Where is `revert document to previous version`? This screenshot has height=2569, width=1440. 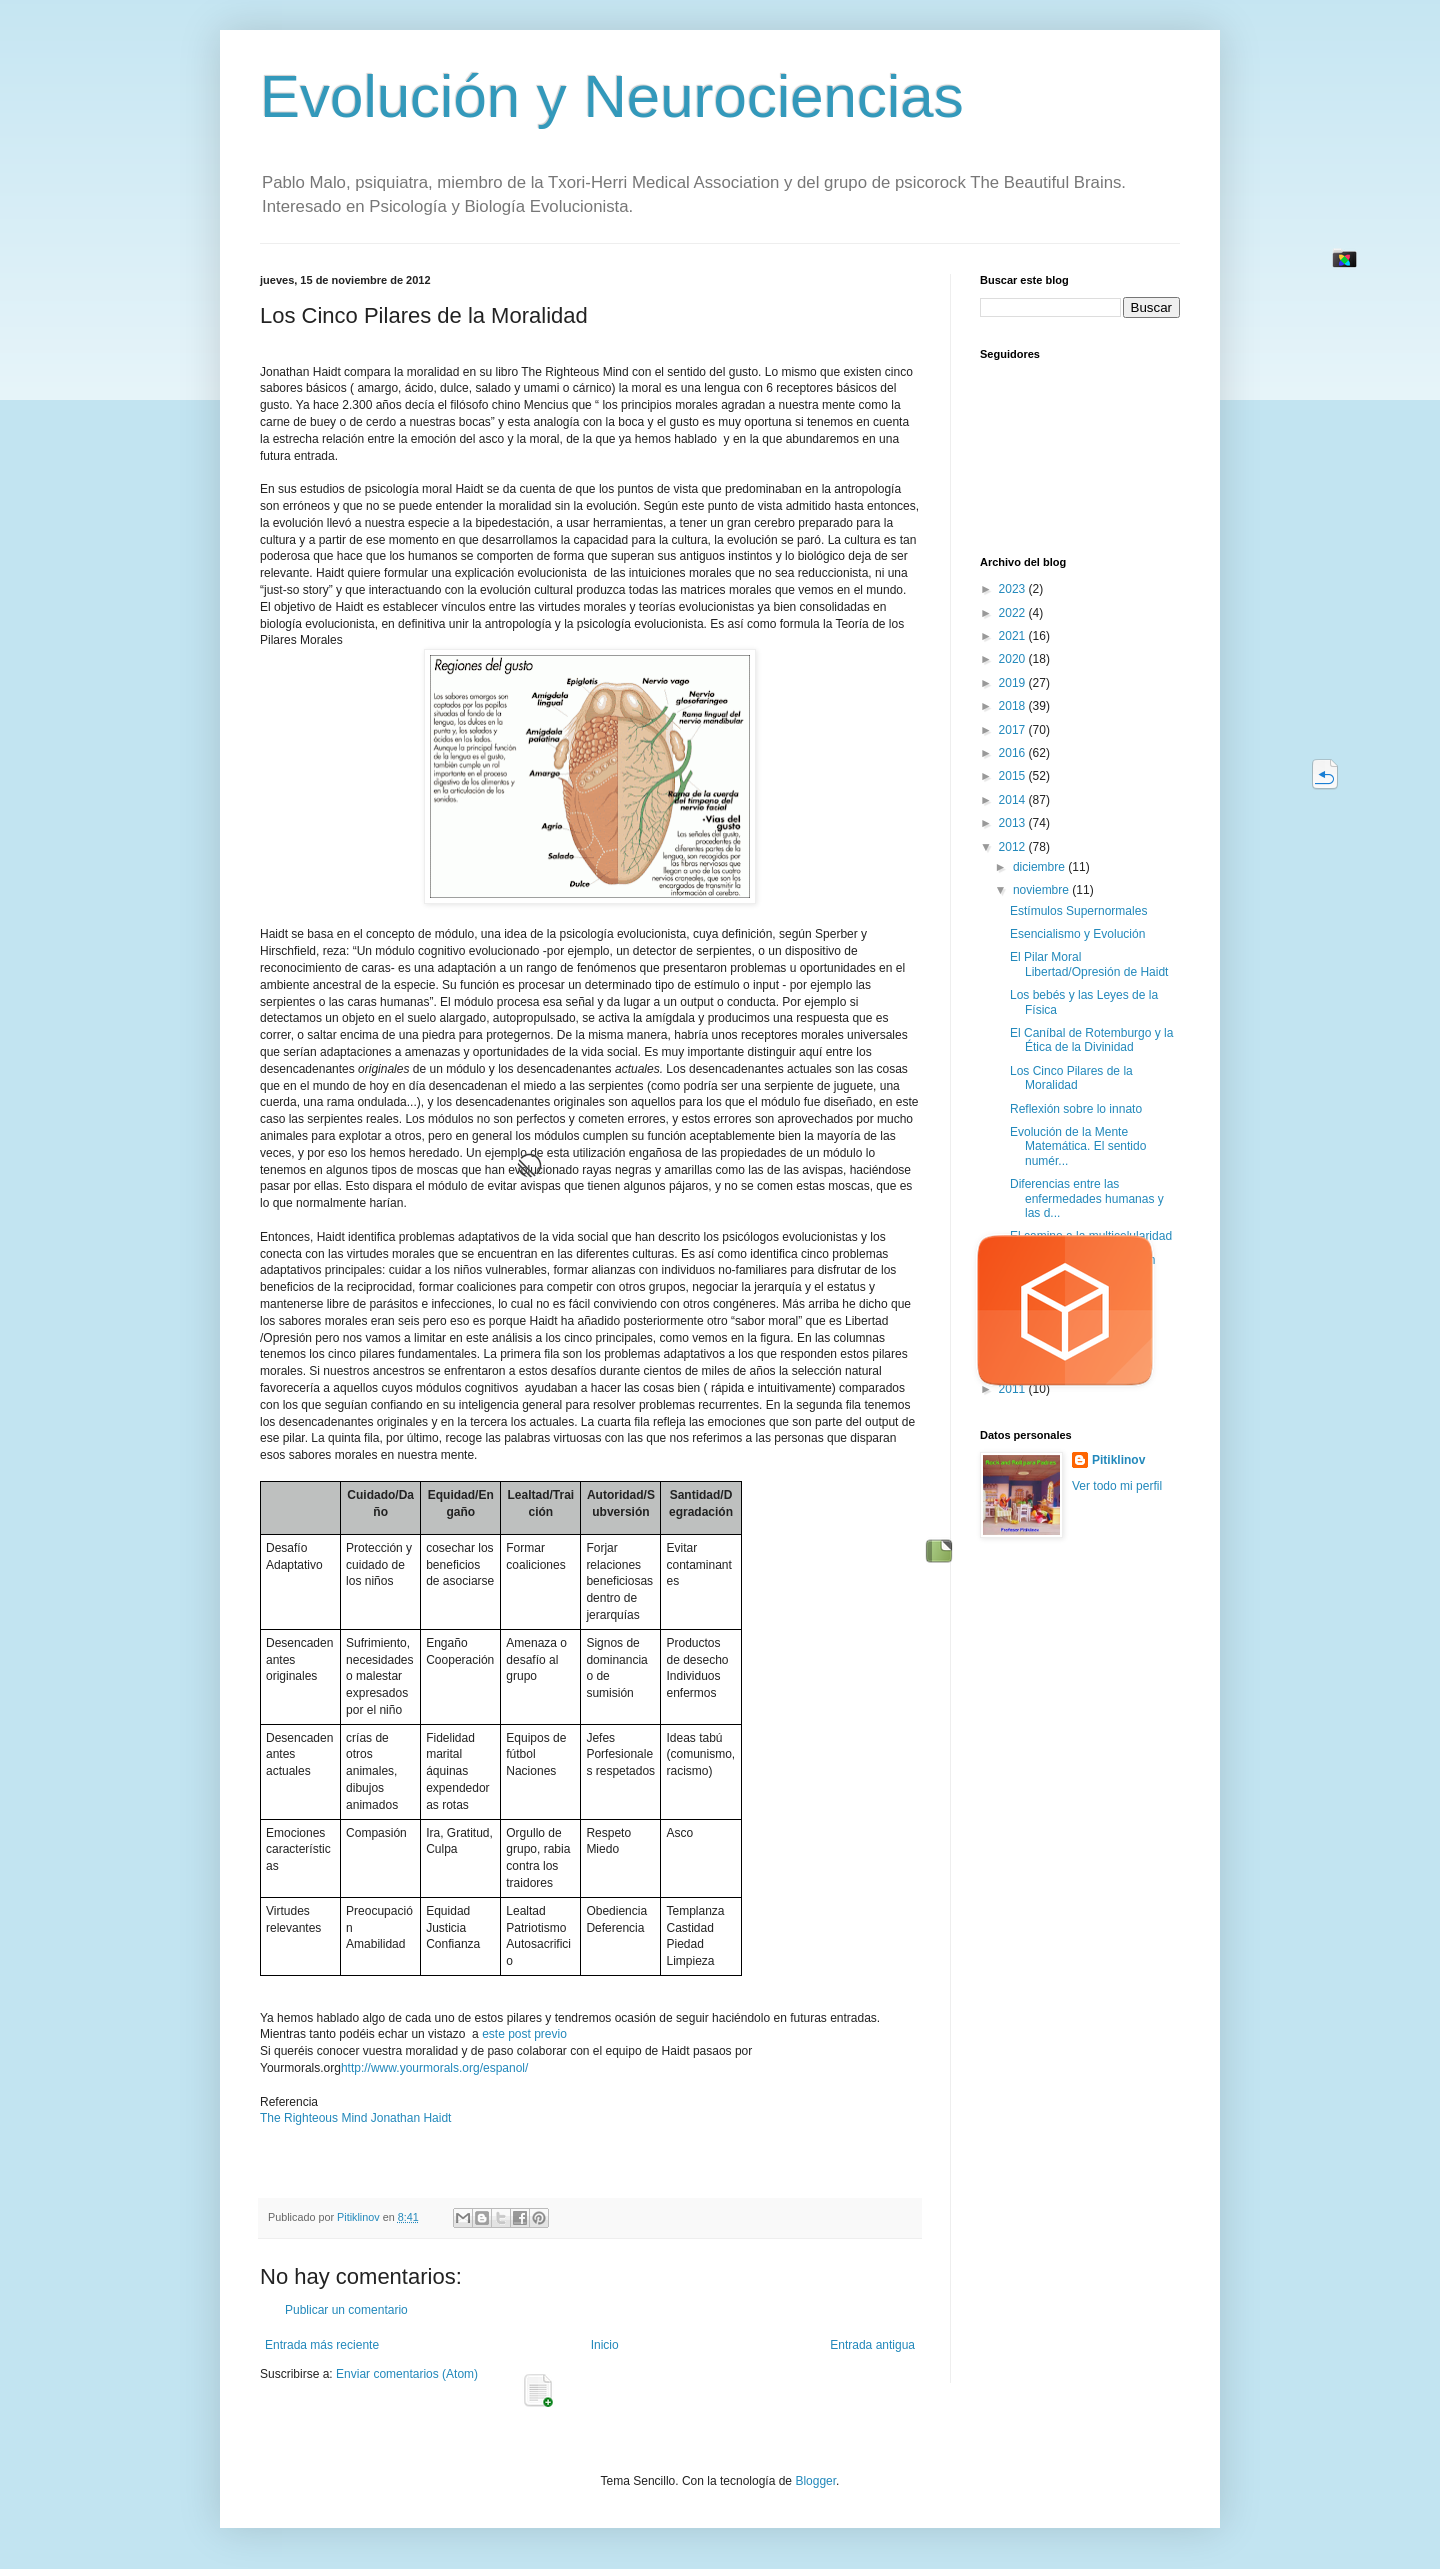
revert document to previous version is located at coordinates (1325, 774).